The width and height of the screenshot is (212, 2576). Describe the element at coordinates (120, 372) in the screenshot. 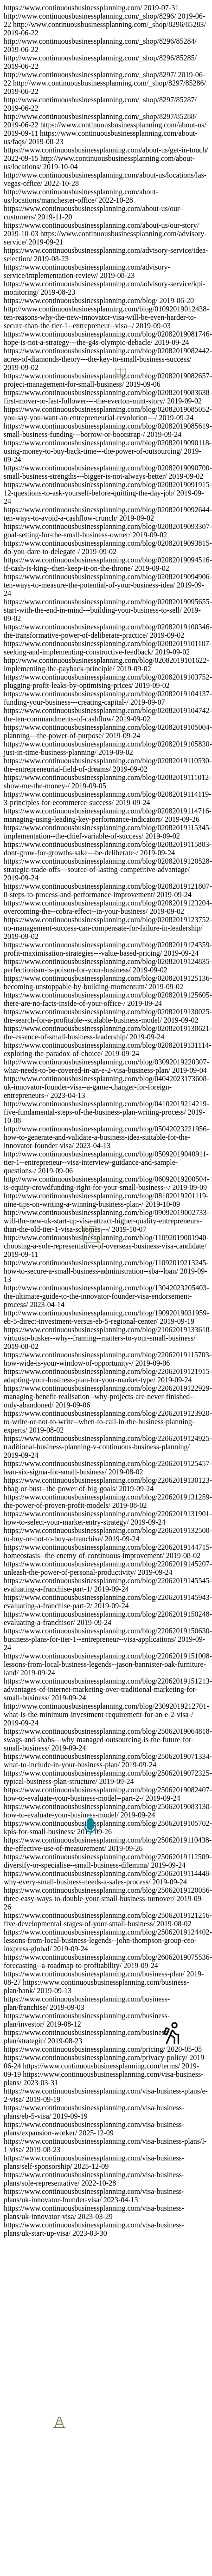

I see `view video or film content` at that location.